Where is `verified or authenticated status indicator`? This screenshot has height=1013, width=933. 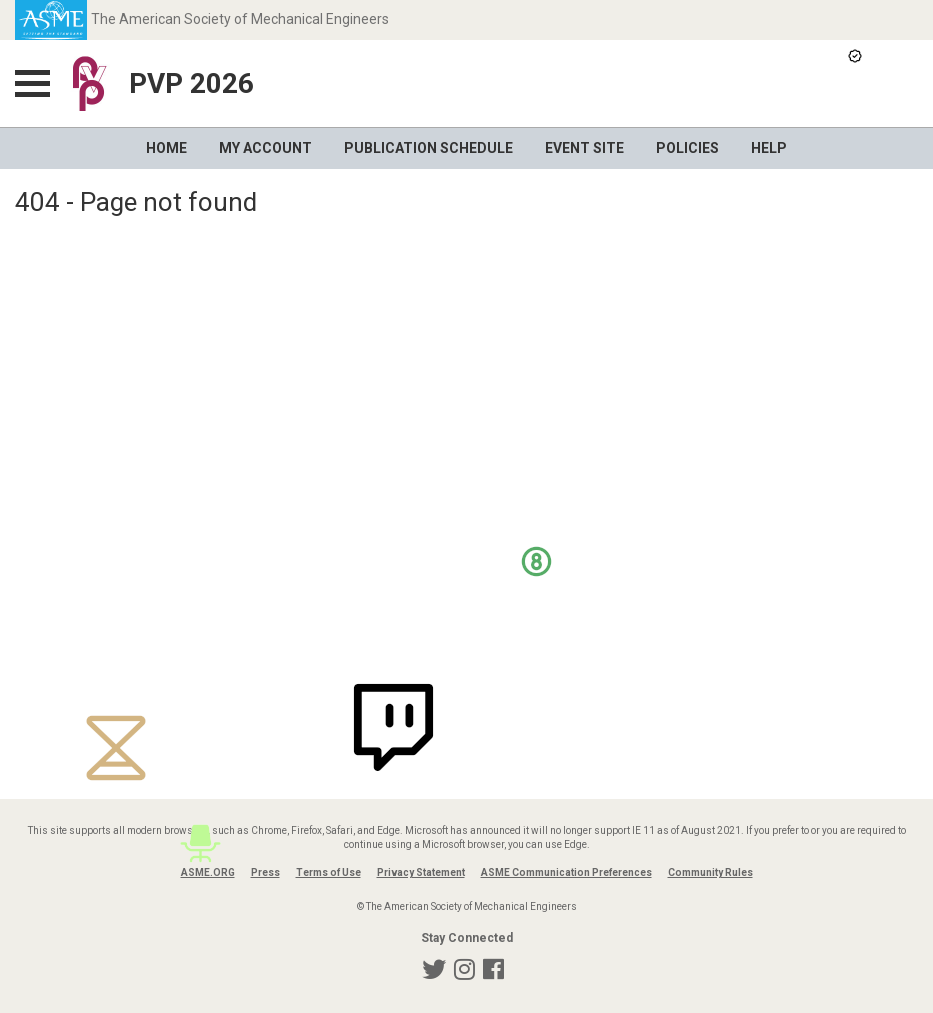 verified or authenticated status indicator is located at coordinates (855, 56).